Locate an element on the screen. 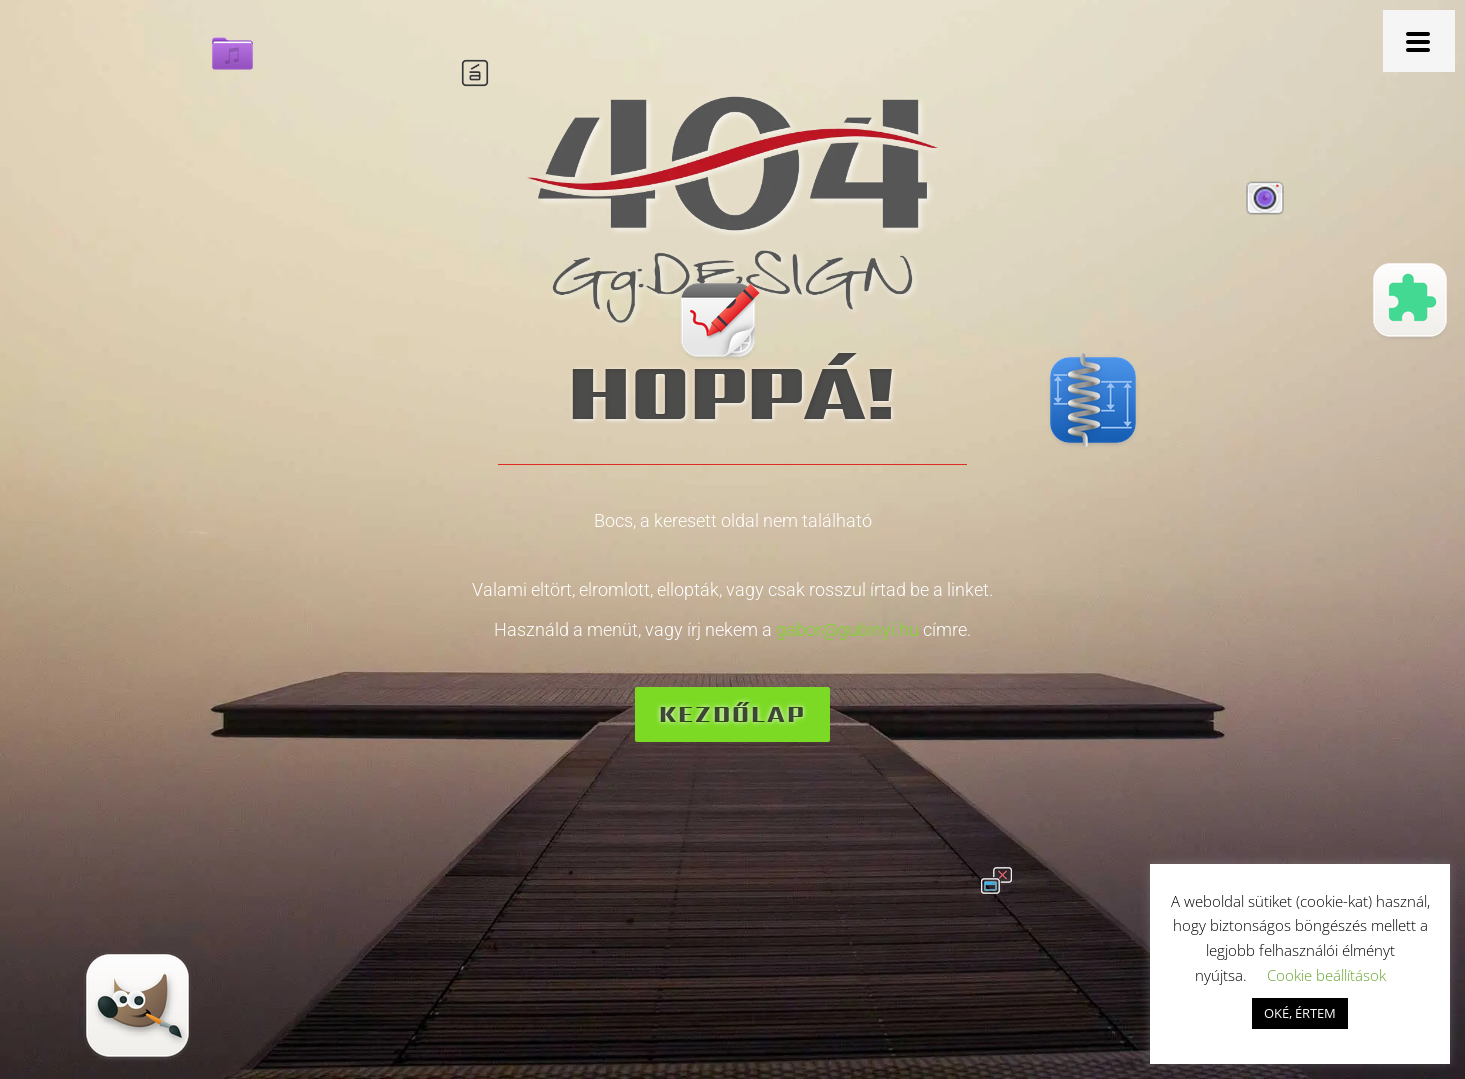 Image resolution: width=1465 pixels, height=1079 pixels. open character map to insert special symbols is located at coordinates (475, 73).